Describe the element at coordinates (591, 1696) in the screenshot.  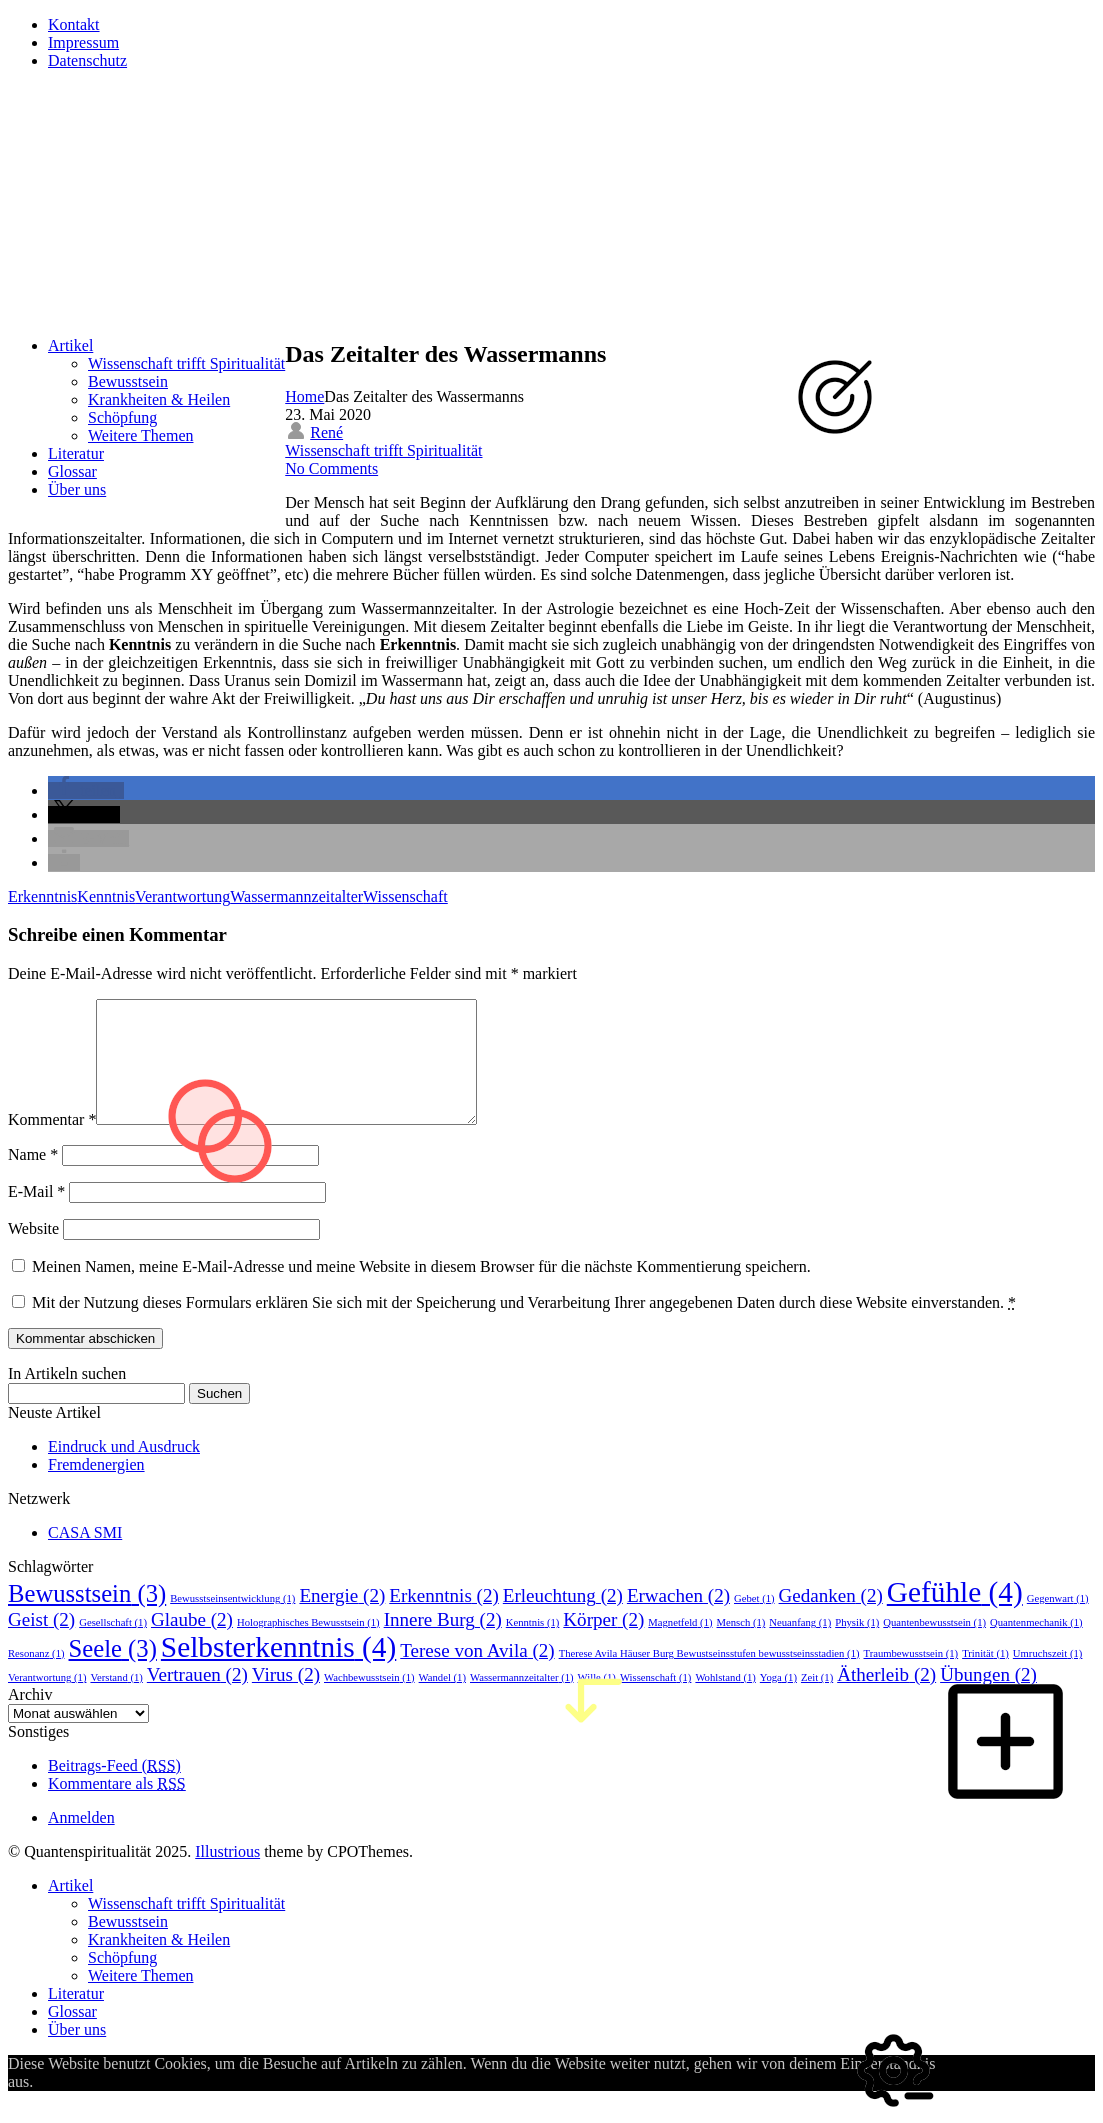
I see `navigate back and down in a menu hierarchy` at that location.